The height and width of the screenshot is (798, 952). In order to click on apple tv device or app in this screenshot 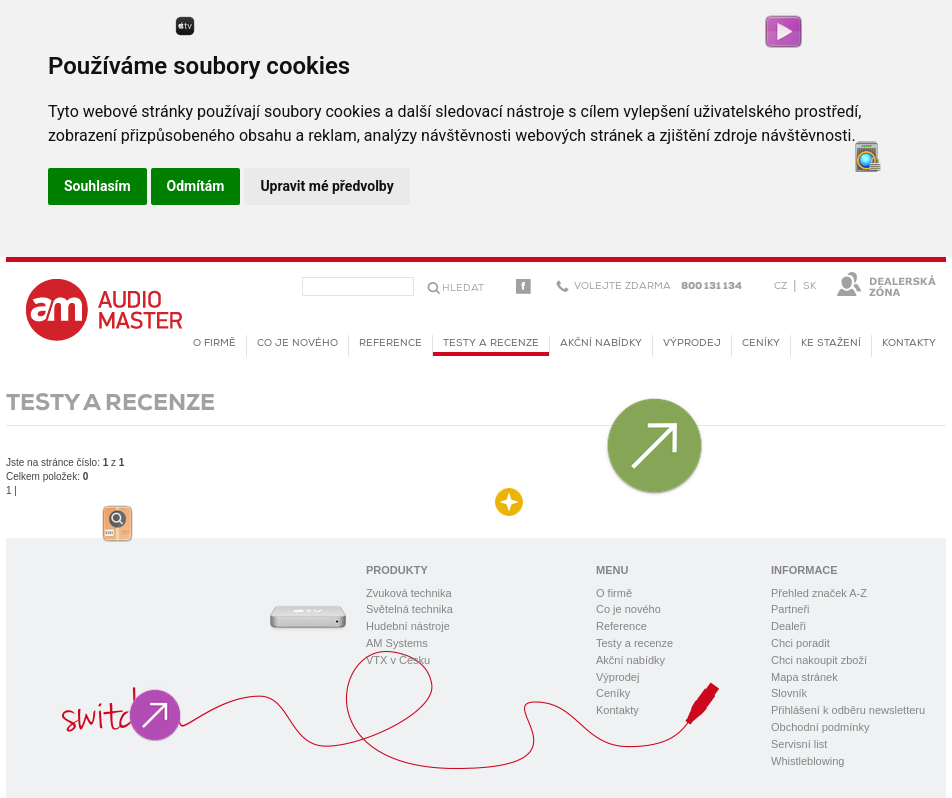, I will do `click(308, 605)`.